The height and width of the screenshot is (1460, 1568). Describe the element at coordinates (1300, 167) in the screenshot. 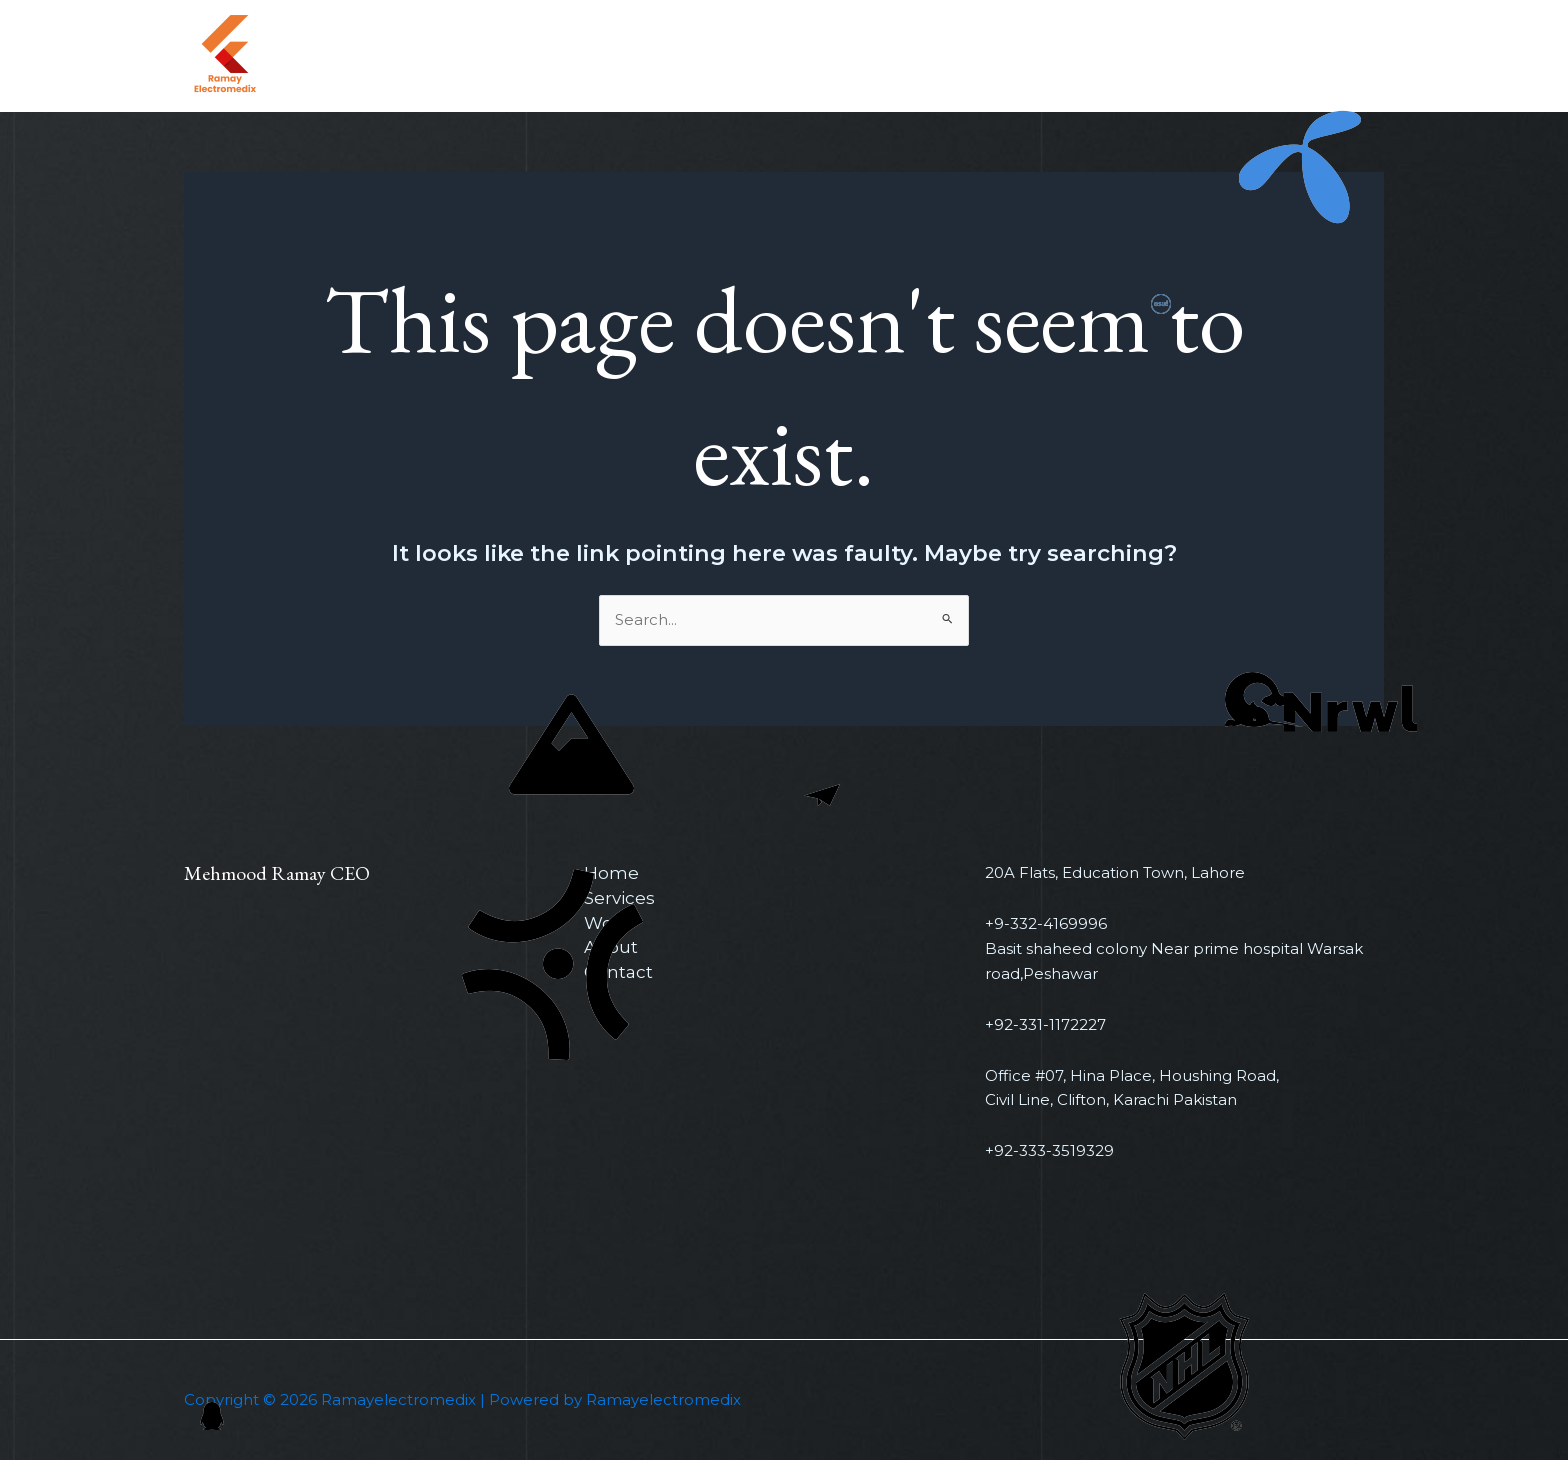

I see `telenor telecommunications company logo` at that location.